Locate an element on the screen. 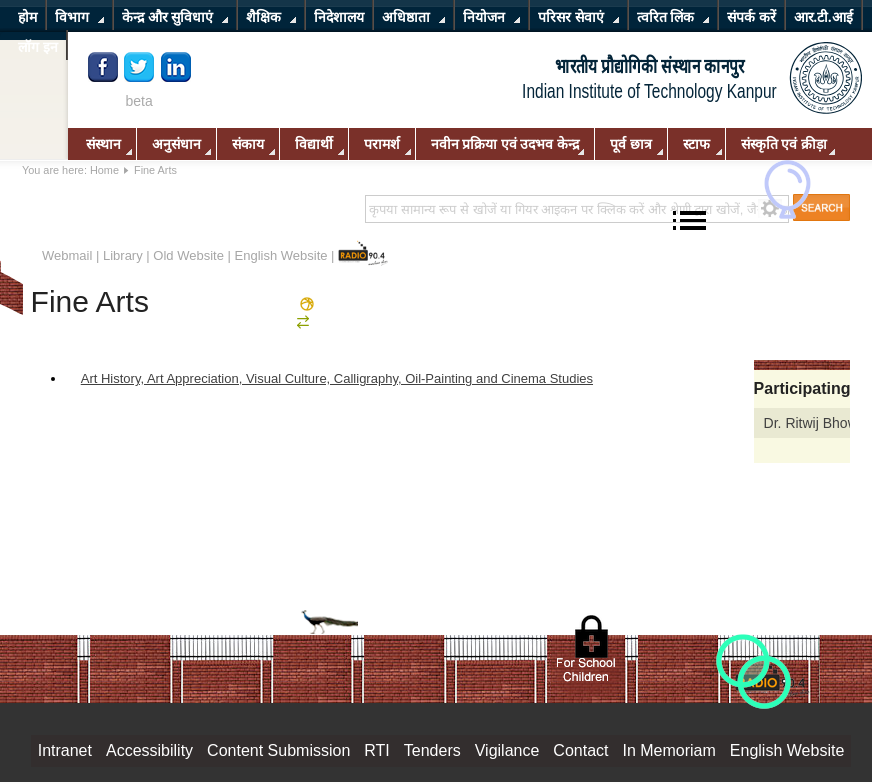 The height and width of the screenshot is (784, 872). indicates a celebration or birthday event is located at coordinates (787, 189).